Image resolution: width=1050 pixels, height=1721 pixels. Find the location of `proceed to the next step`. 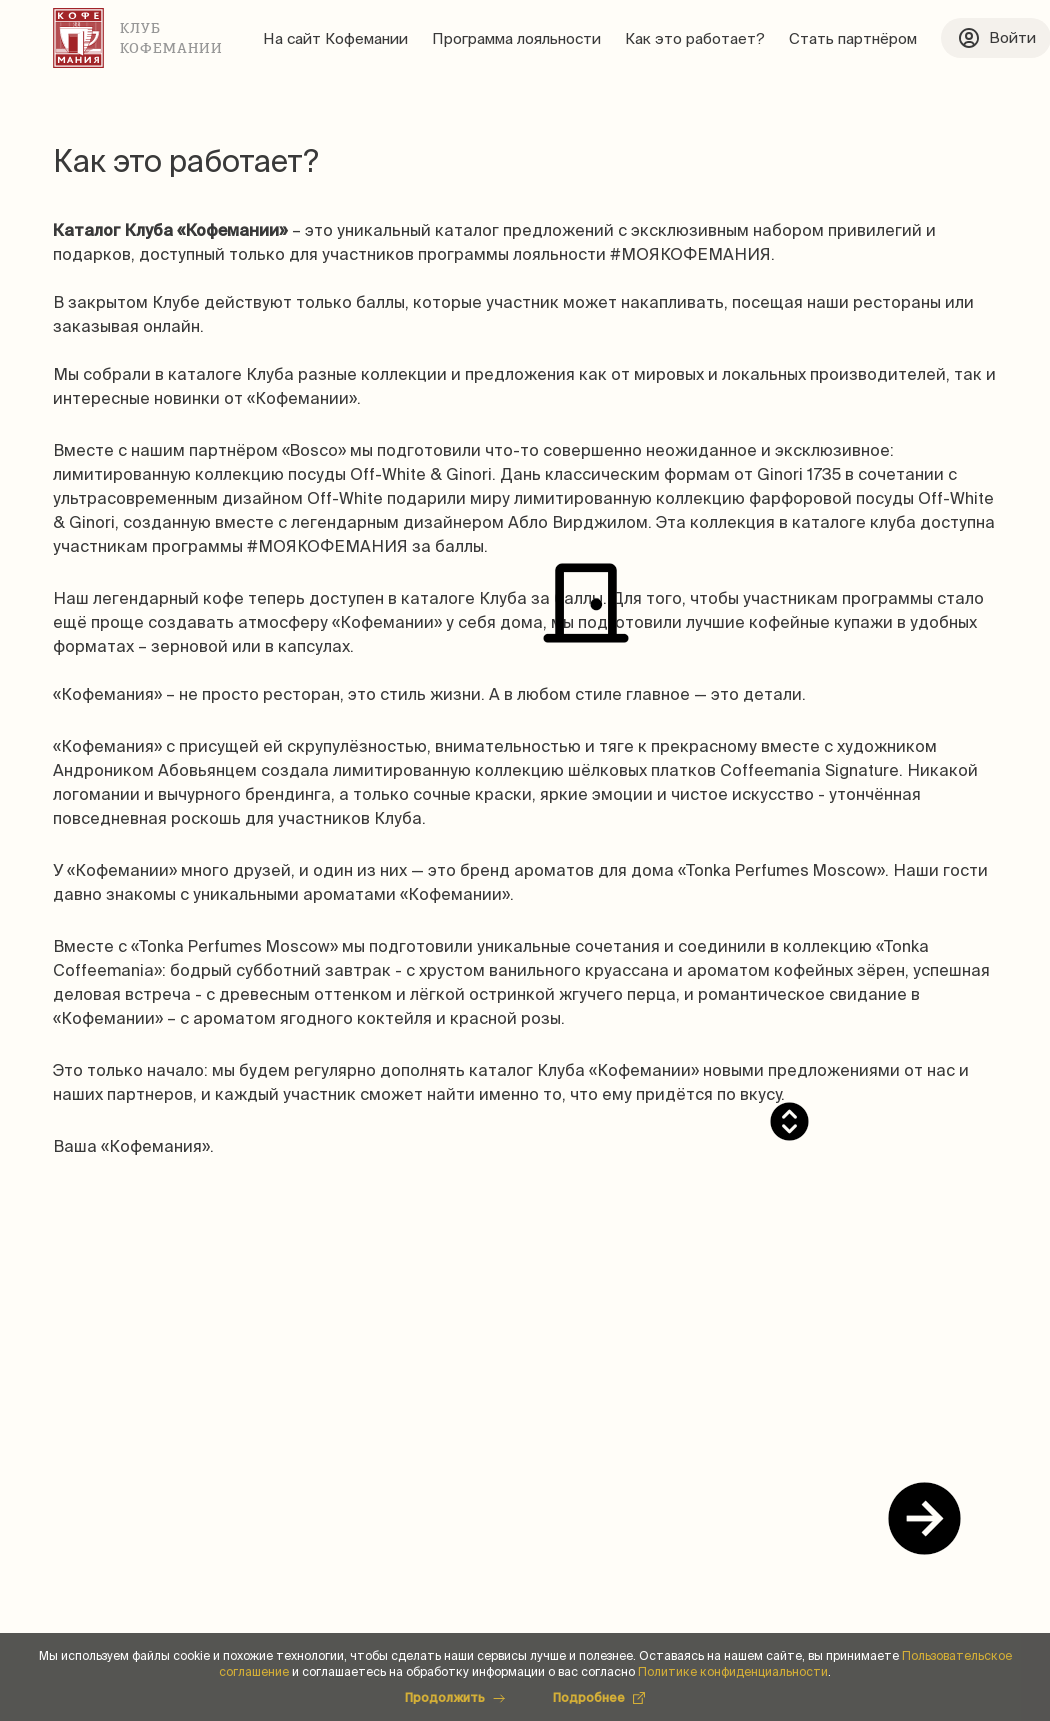

proceed to the next step is located at coordinates (924, 1518).